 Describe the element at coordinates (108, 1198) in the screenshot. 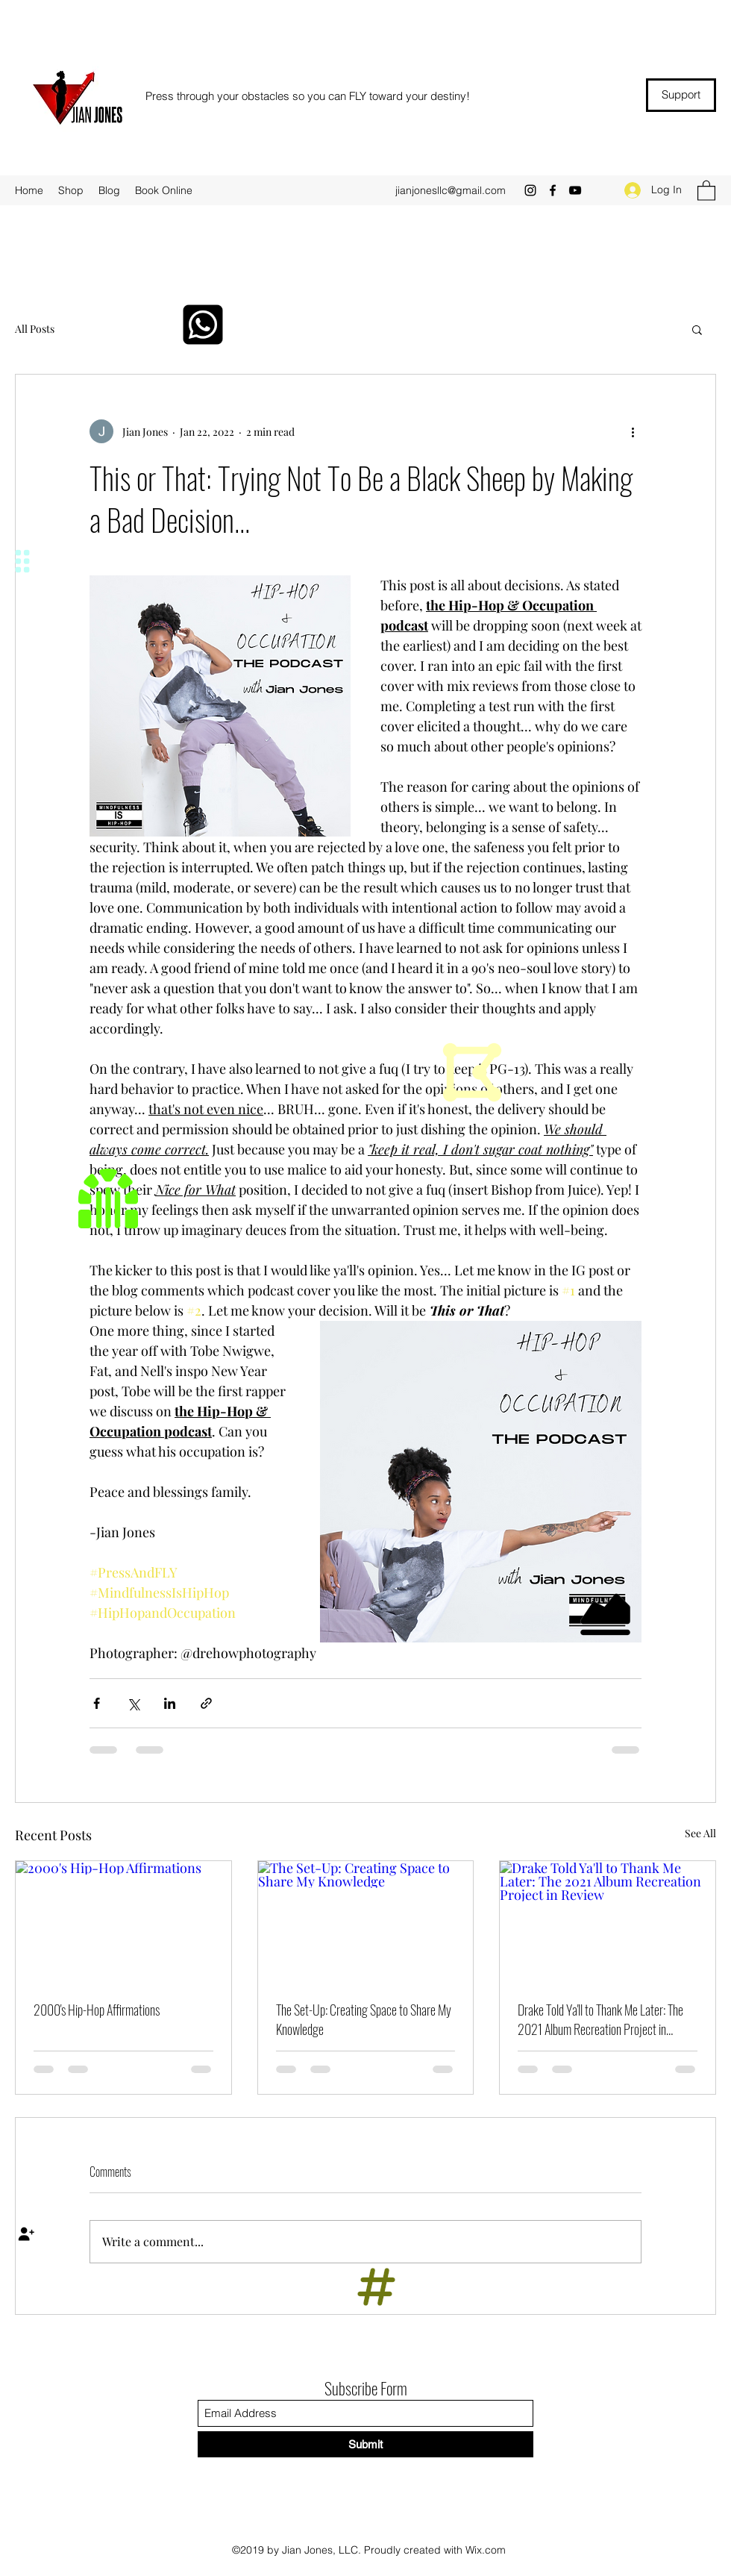

I see `access dungeon or castle-themed game content` at that location.